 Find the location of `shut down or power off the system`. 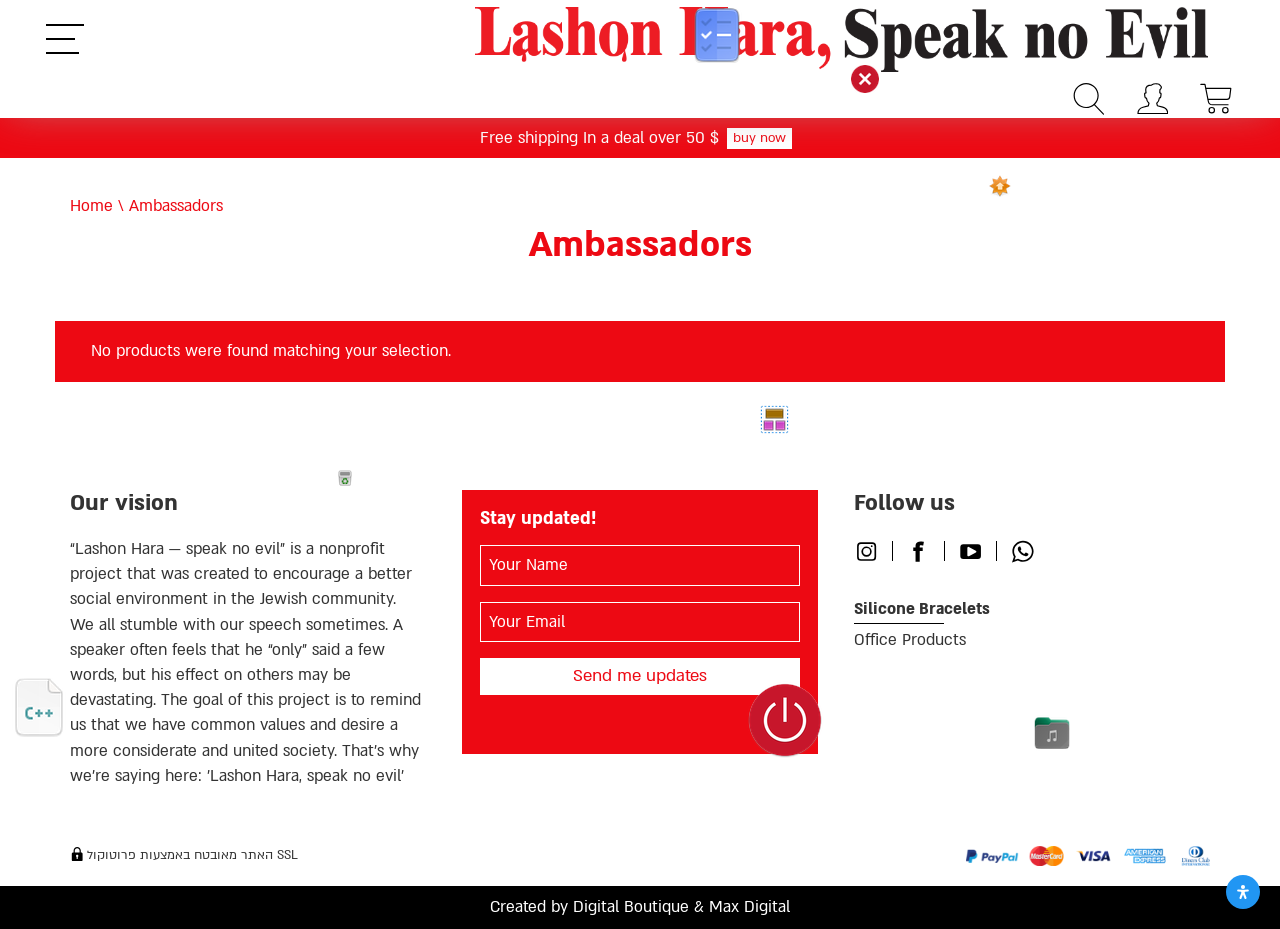

shut down or power off the system is located at coordinates (785, 720).